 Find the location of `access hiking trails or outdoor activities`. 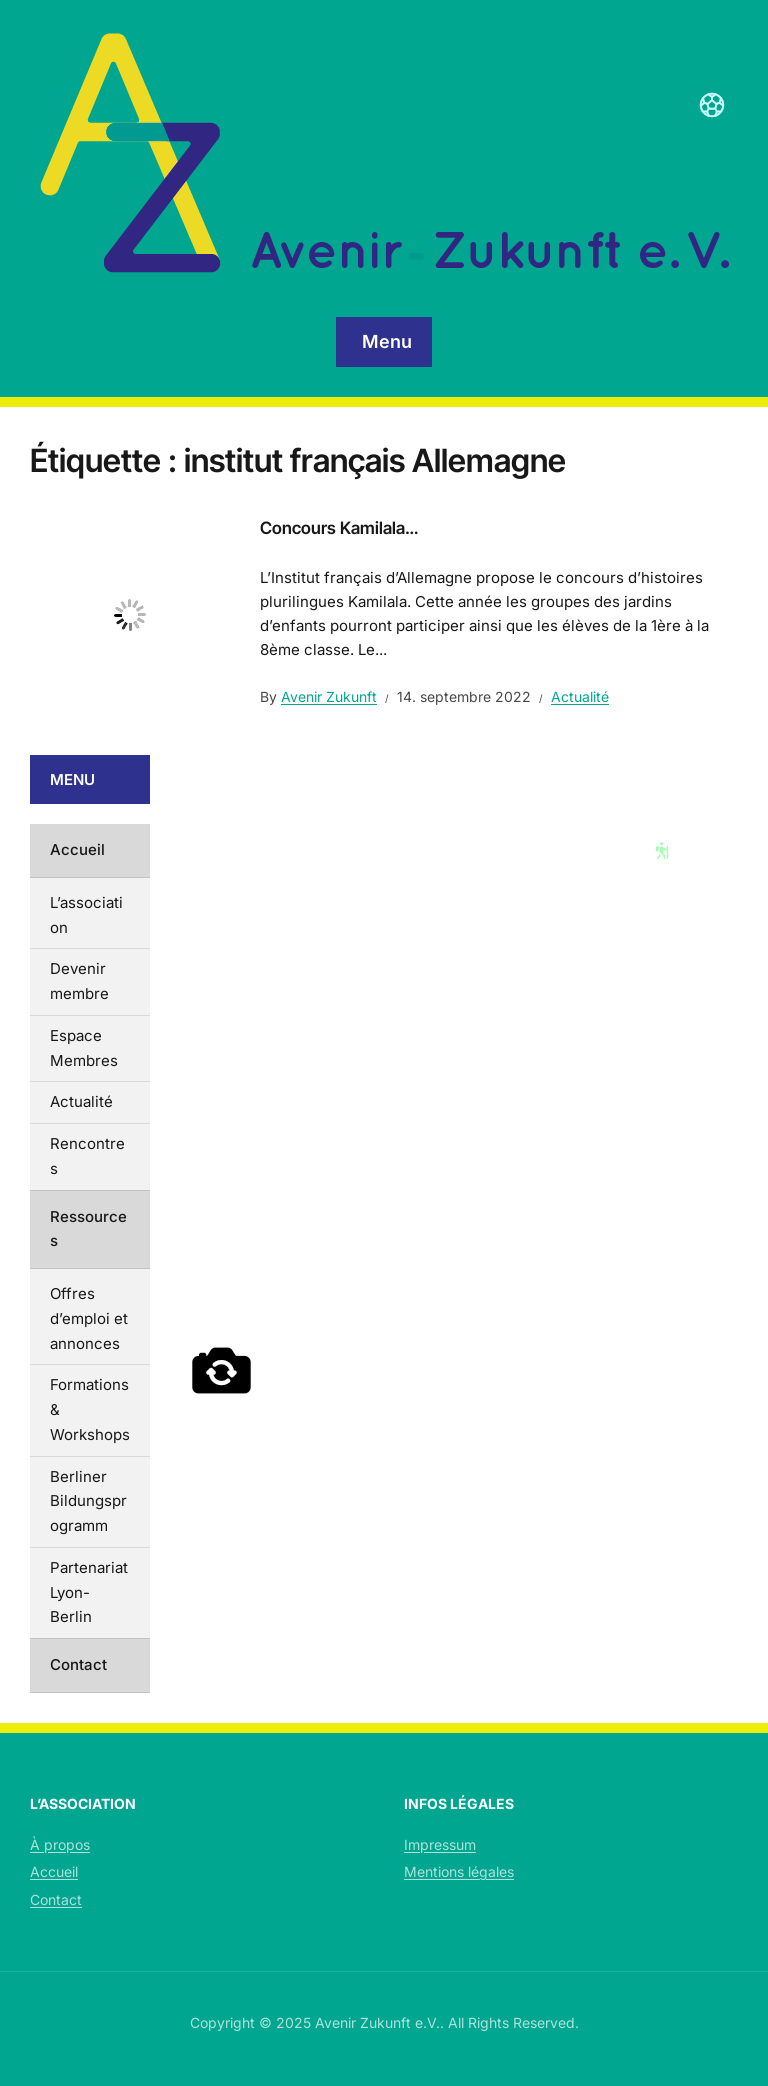

access hiking trails or outdoor activities is located at coordinates (662, 850).